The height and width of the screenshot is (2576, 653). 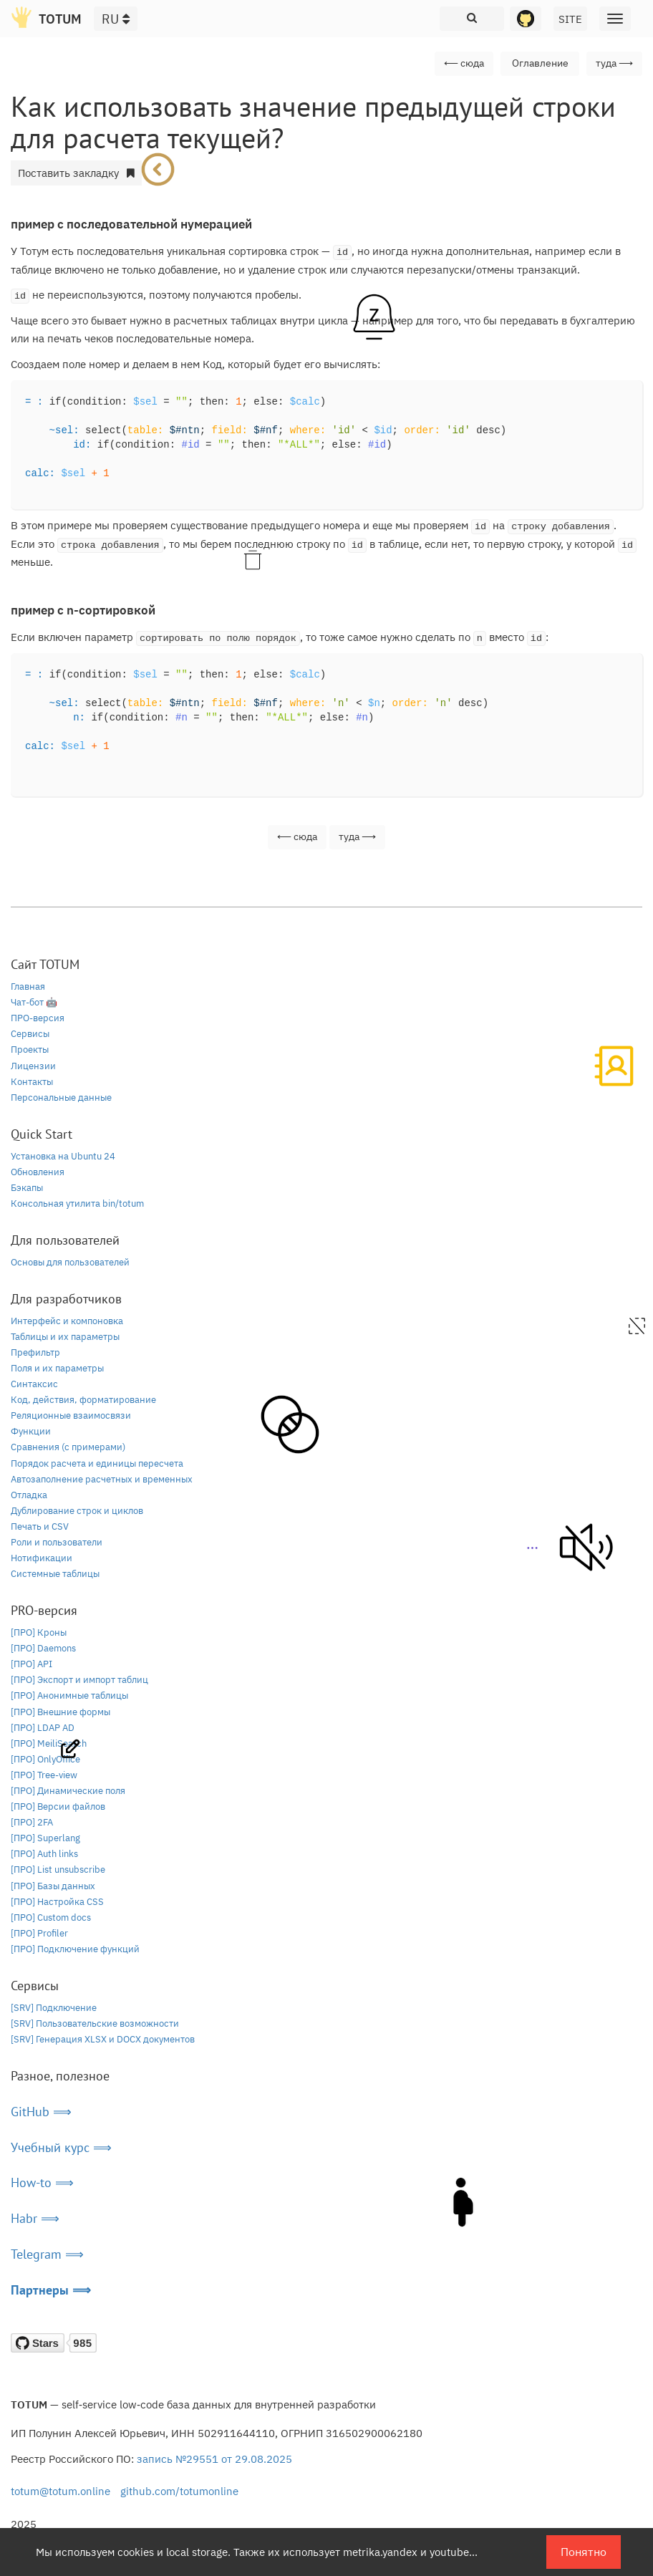 I want to click on edit this item, so click(x=69, y=1749).